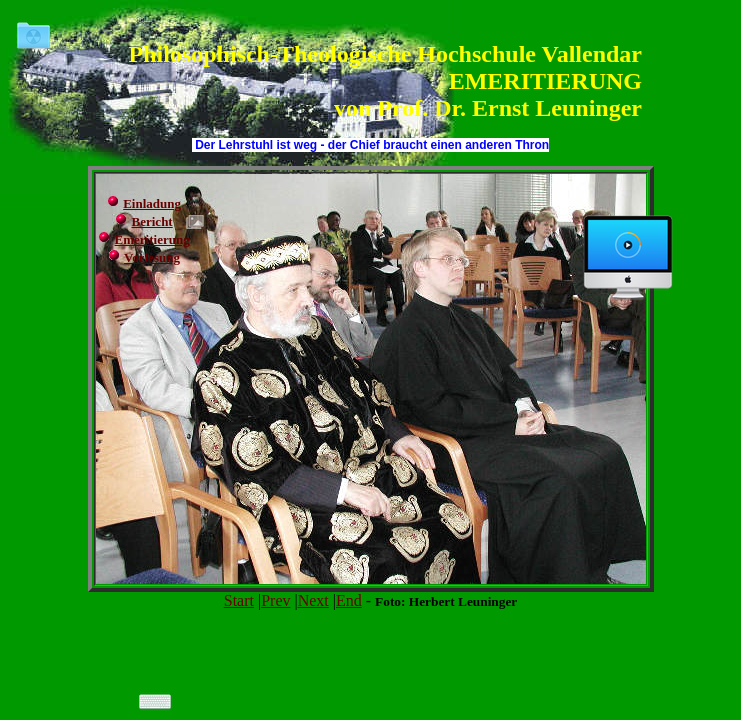  What do you see at coordinates (33, 35) in the screenshot?
I see `folder for files ready to burn to disc` at bounding box center [33, 35].